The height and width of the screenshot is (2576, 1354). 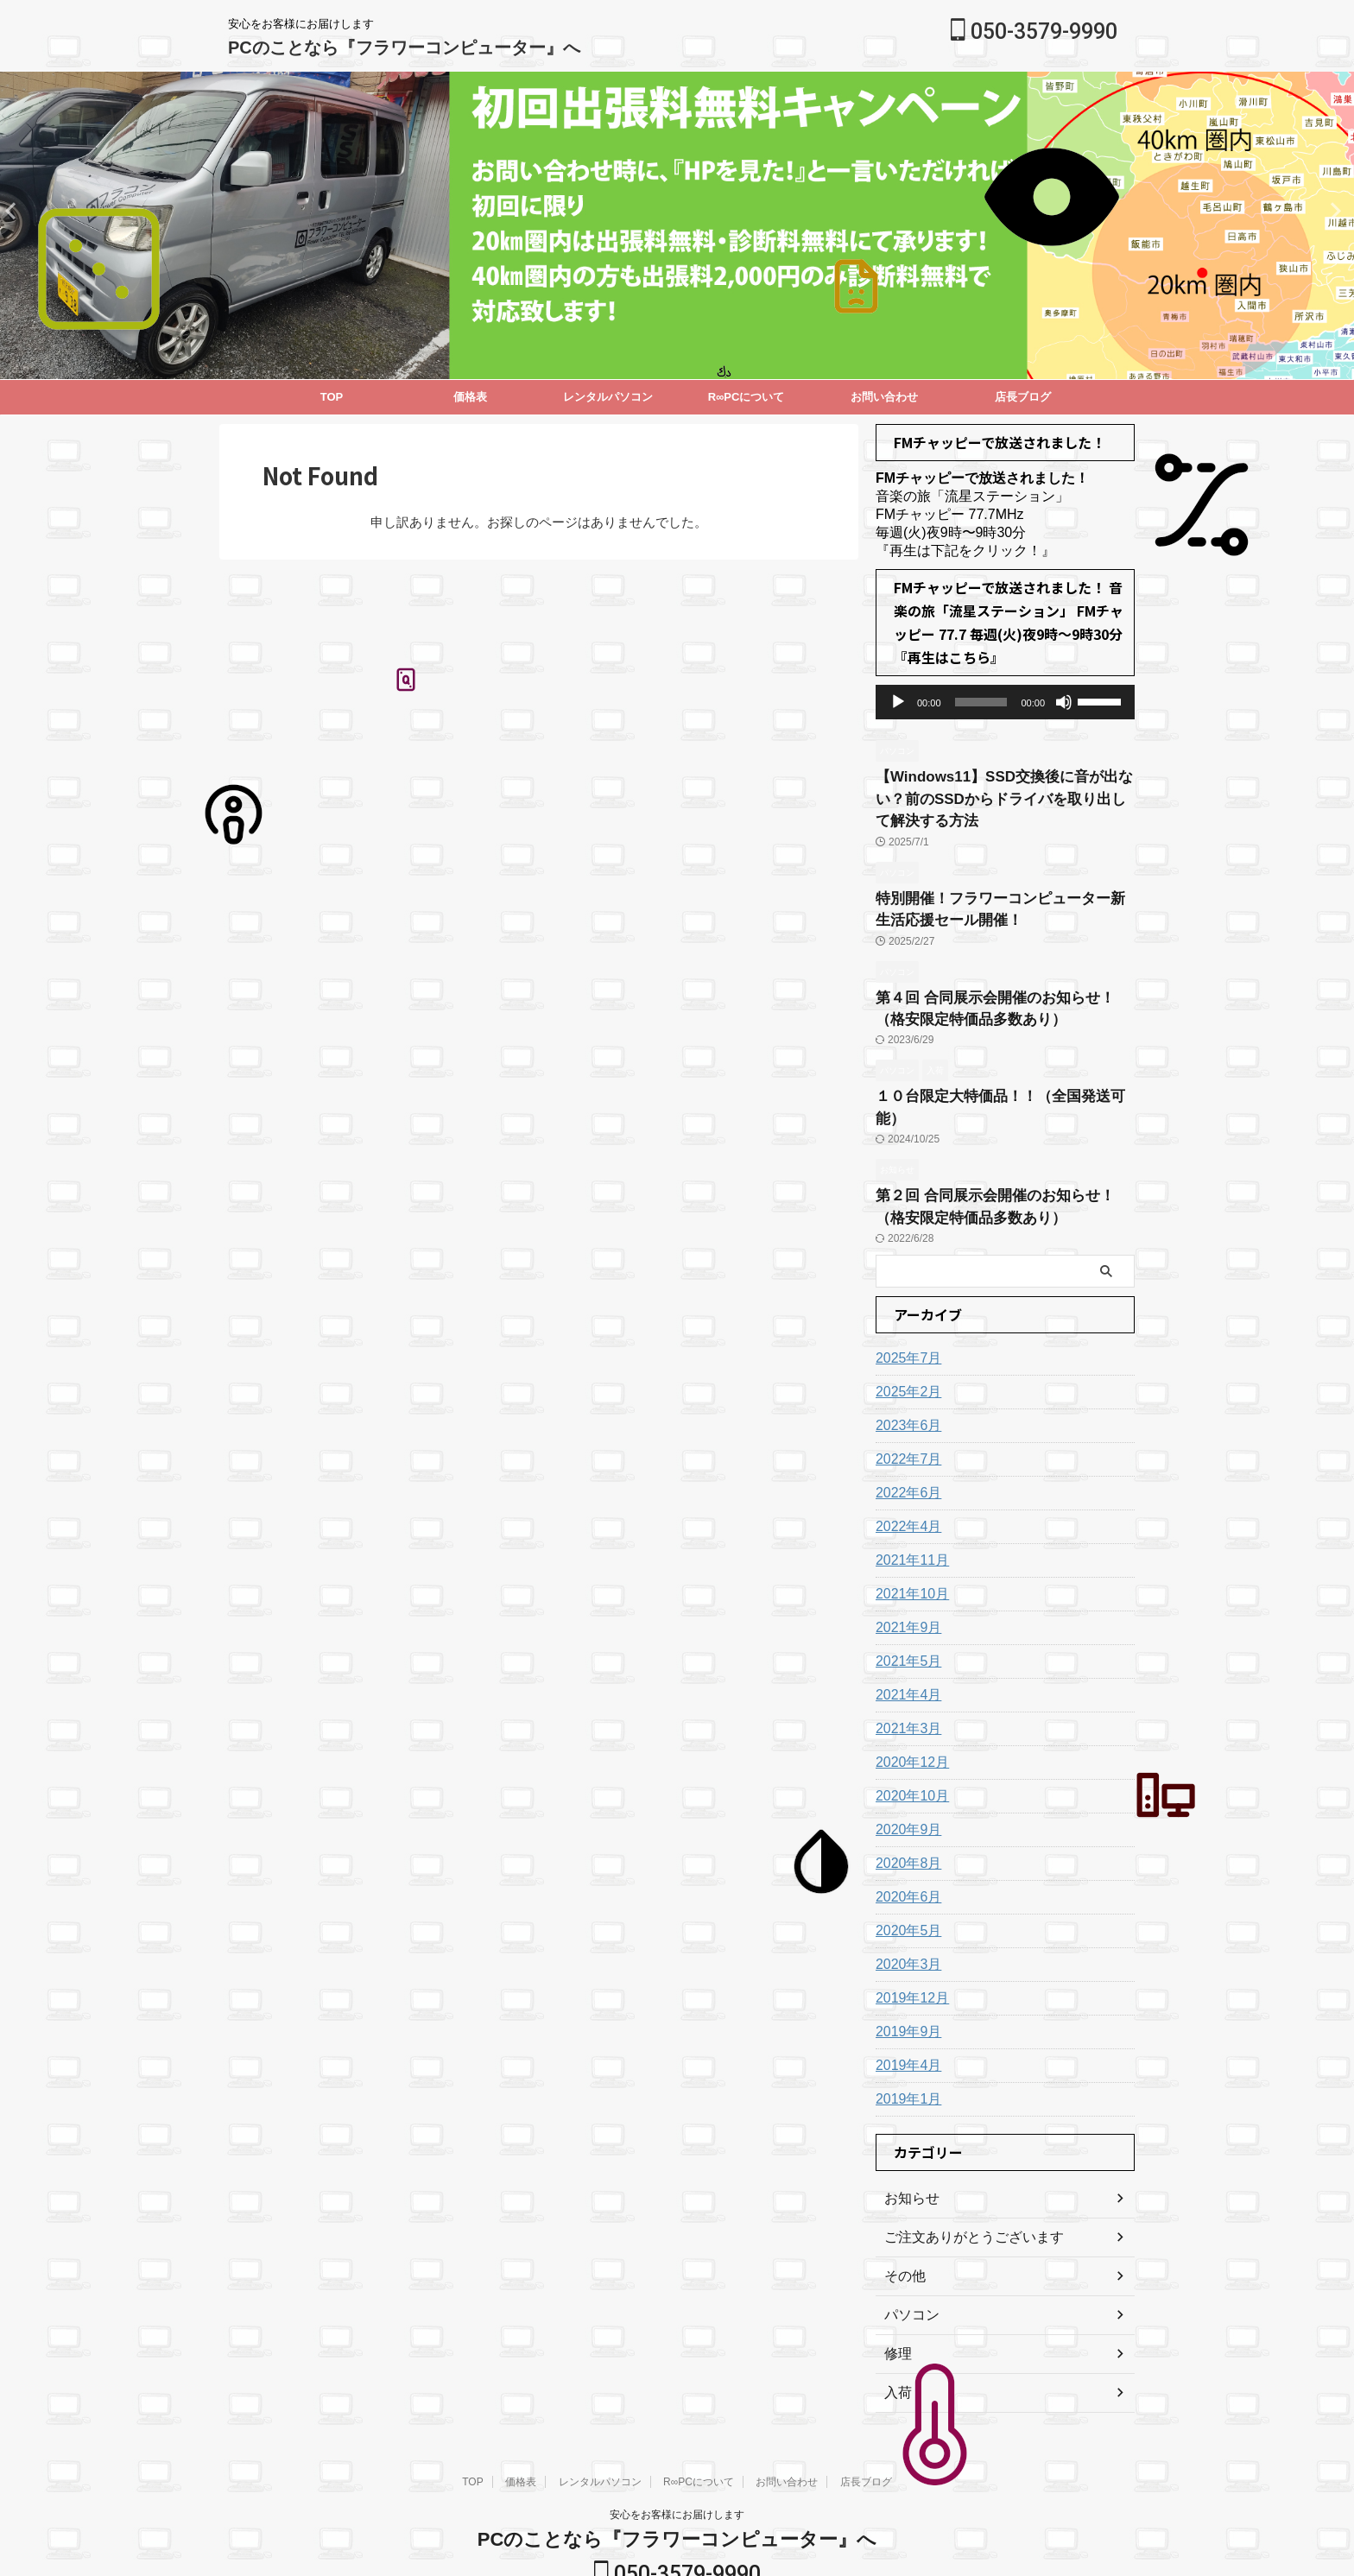 What do you see at coordinates (724, 371) in the screenshot?
I see `indicates currency in Iraqi or Kuwaiti dinar` at bounding box center [724, 371].